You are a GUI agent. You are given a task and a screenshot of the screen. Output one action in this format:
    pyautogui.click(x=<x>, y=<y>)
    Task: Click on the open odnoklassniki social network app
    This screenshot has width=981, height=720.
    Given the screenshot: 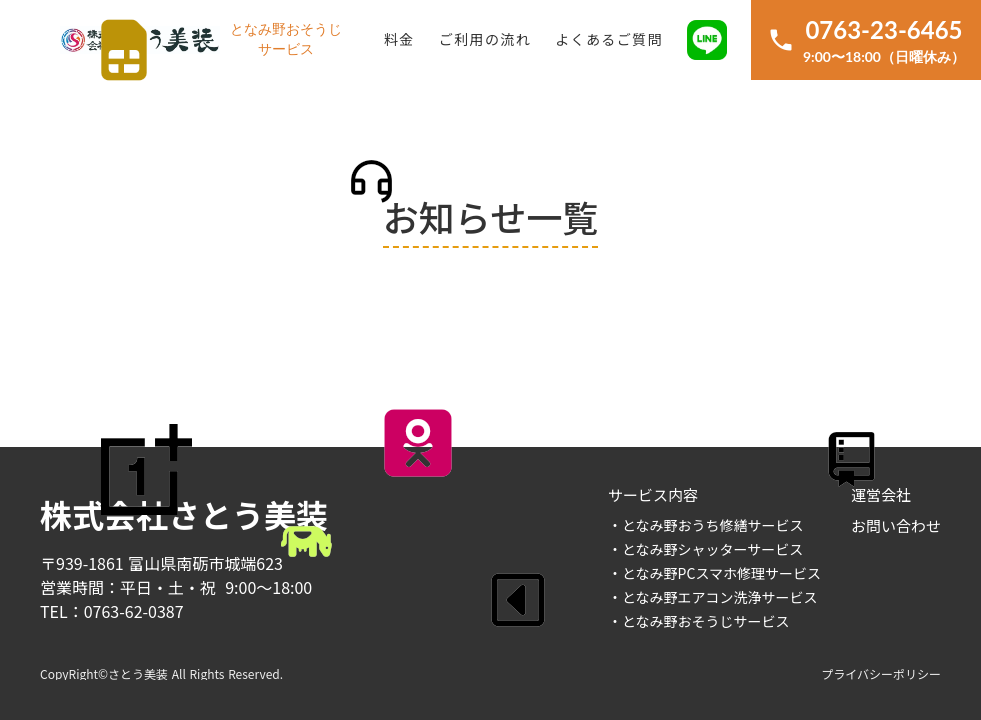 What is the action you would take?
    pyautogui.click(x=418, y=443)
    